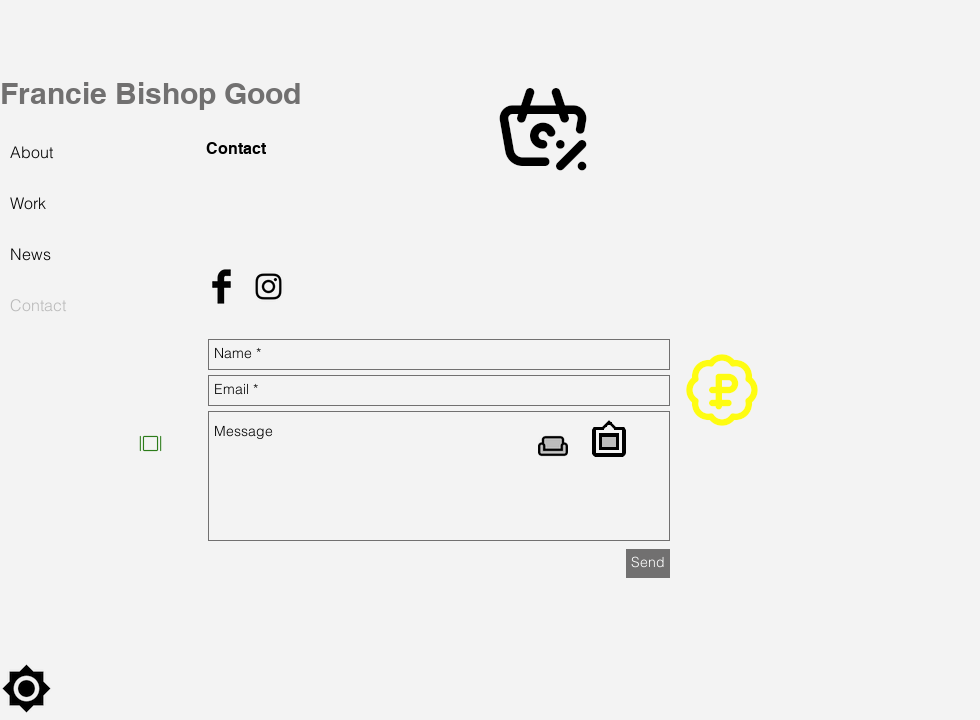  Describe the element at coordinates (722, 390) in the screenshot. I see `indicates russian ruble currency or payment option` at that location.